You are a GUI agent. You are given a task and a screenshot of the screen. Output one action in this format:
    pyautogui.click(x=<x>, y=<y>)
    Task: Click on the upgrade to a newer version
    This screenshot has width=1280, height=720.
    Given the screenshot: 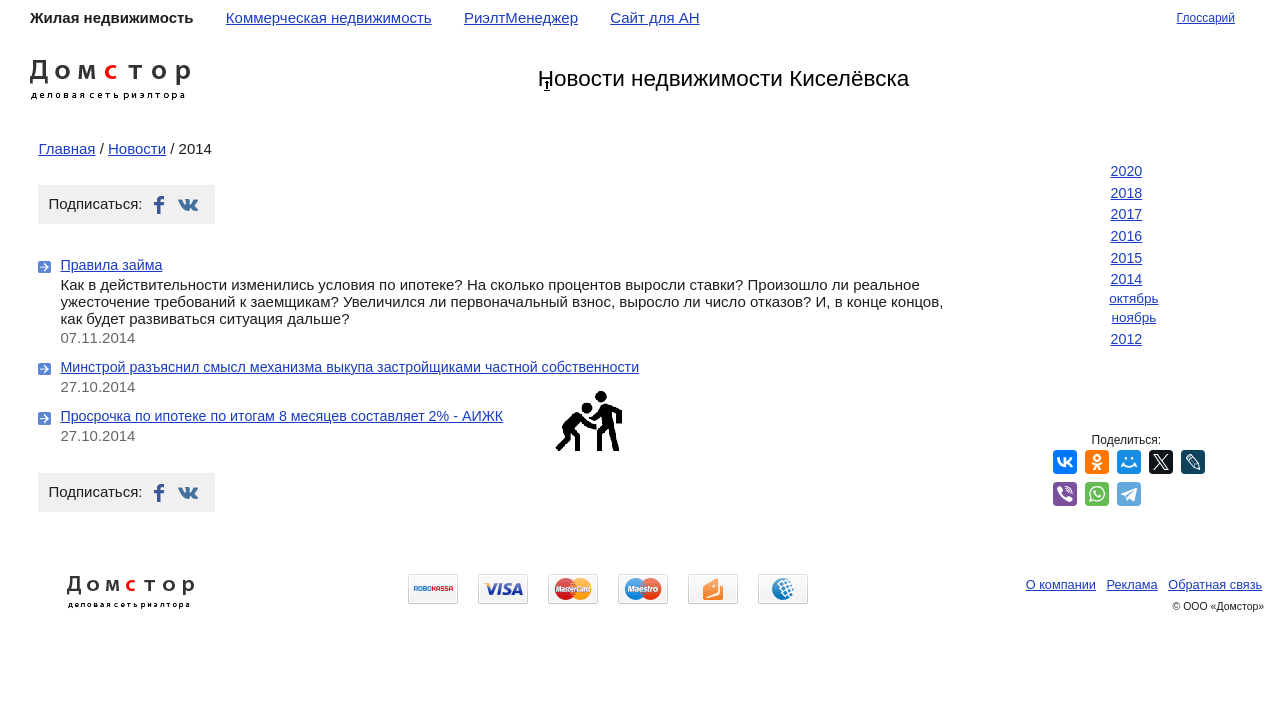 What is the action you would take?
    pyautogui.click(x=547, y=86)
    